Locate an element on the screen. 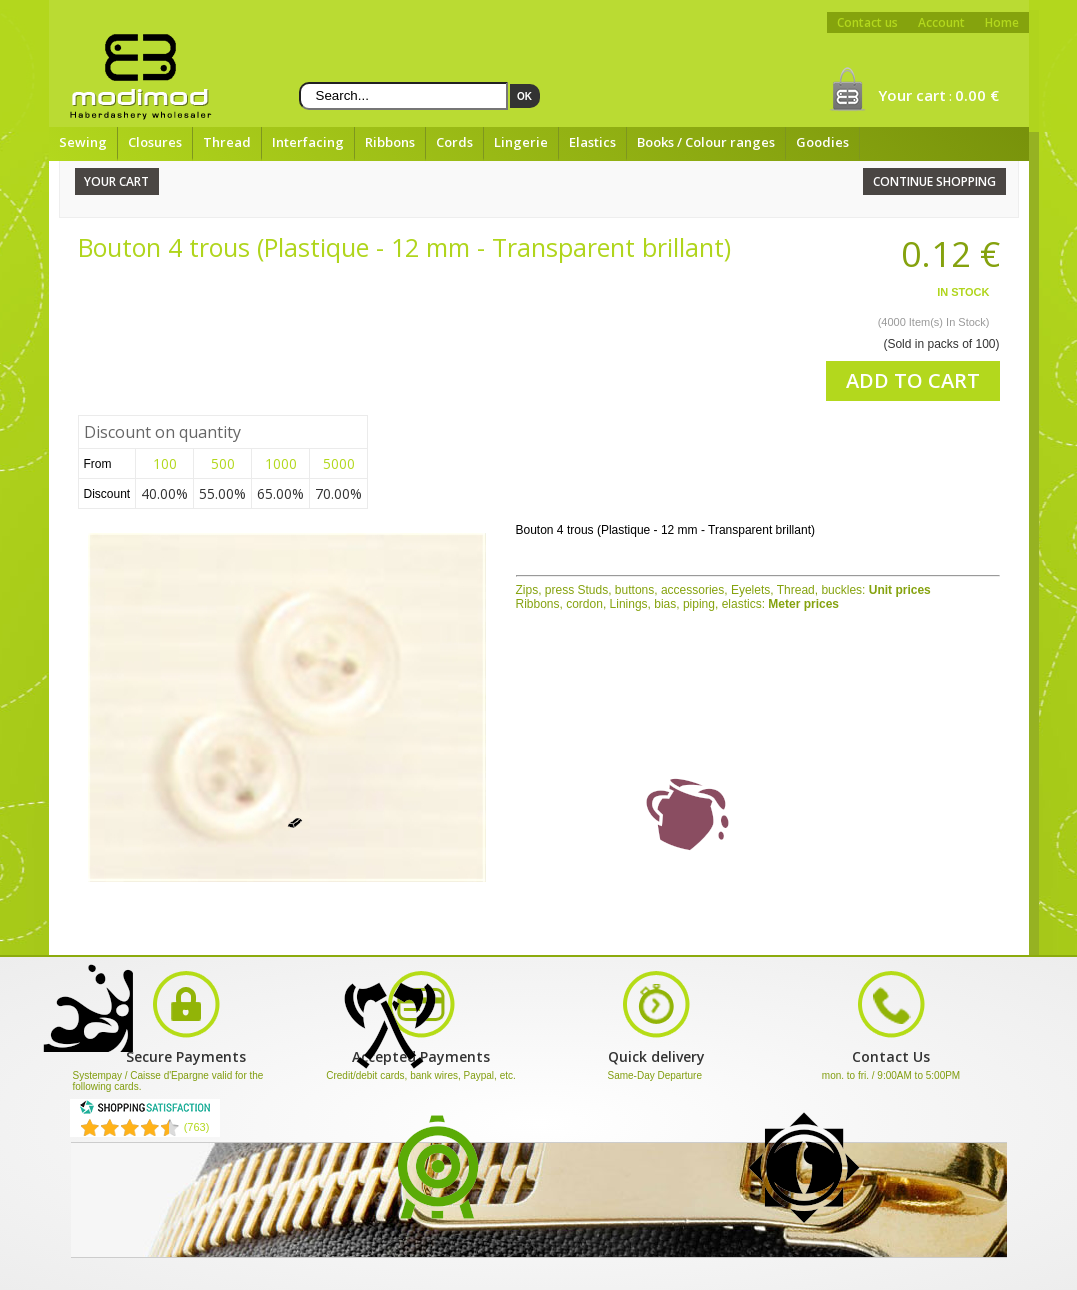  indicates liquid or slime-type item in game inventory is located at coordinates (88, 1007).